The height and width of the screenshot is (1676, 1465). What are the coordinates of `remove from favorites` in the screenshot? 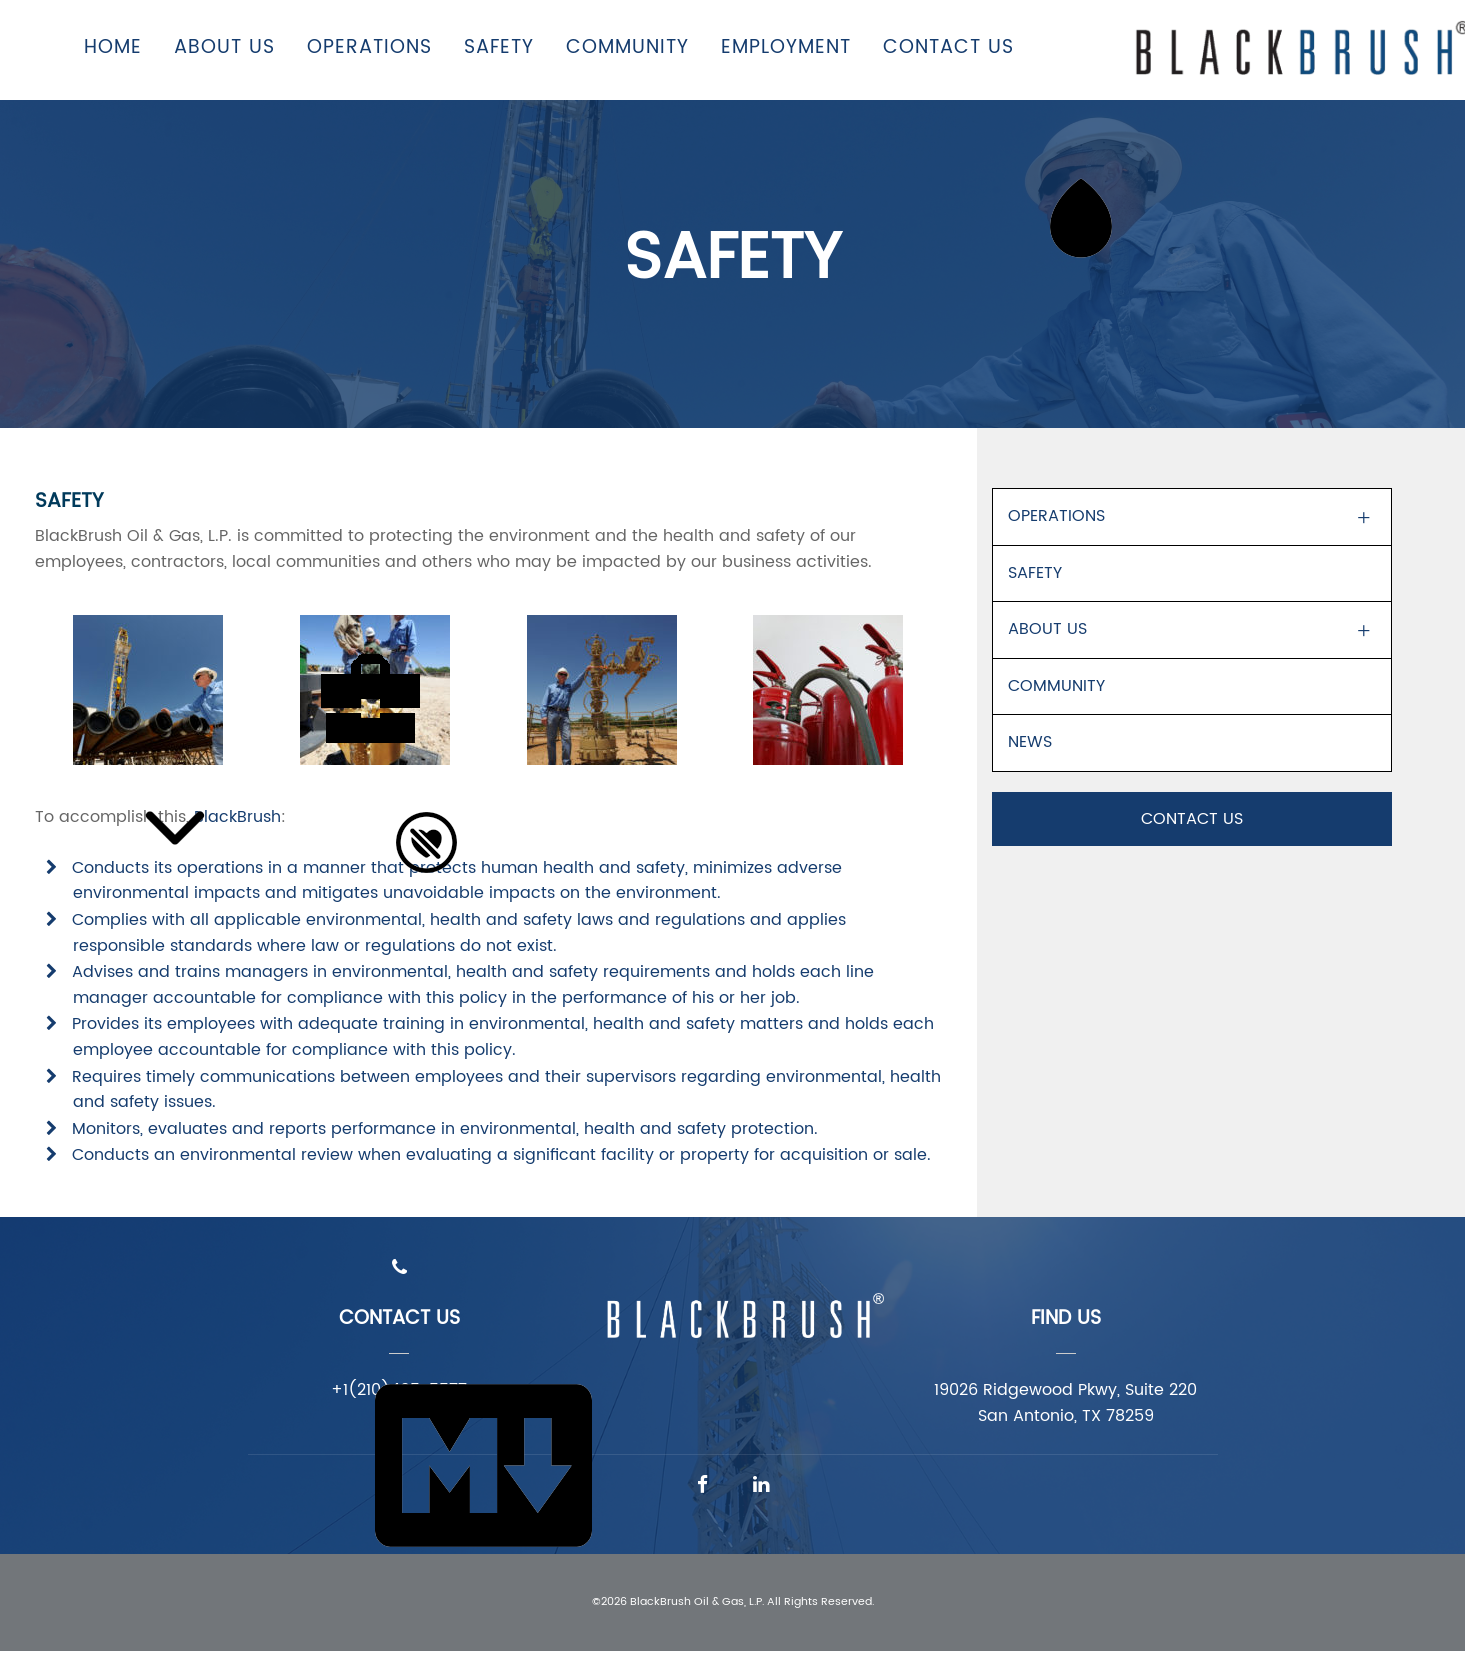 It's located at (426, 842).